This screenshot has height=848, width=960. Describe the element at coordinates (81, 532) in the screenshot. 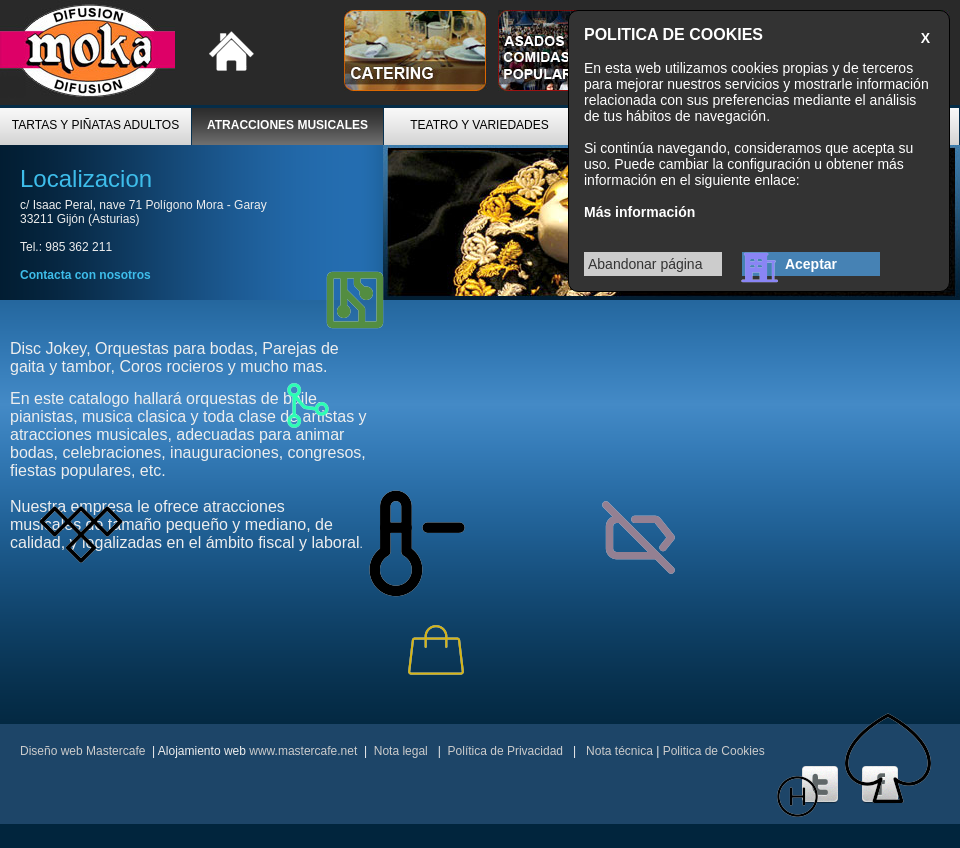

I see `open the Tidal music streaming app` at that location.